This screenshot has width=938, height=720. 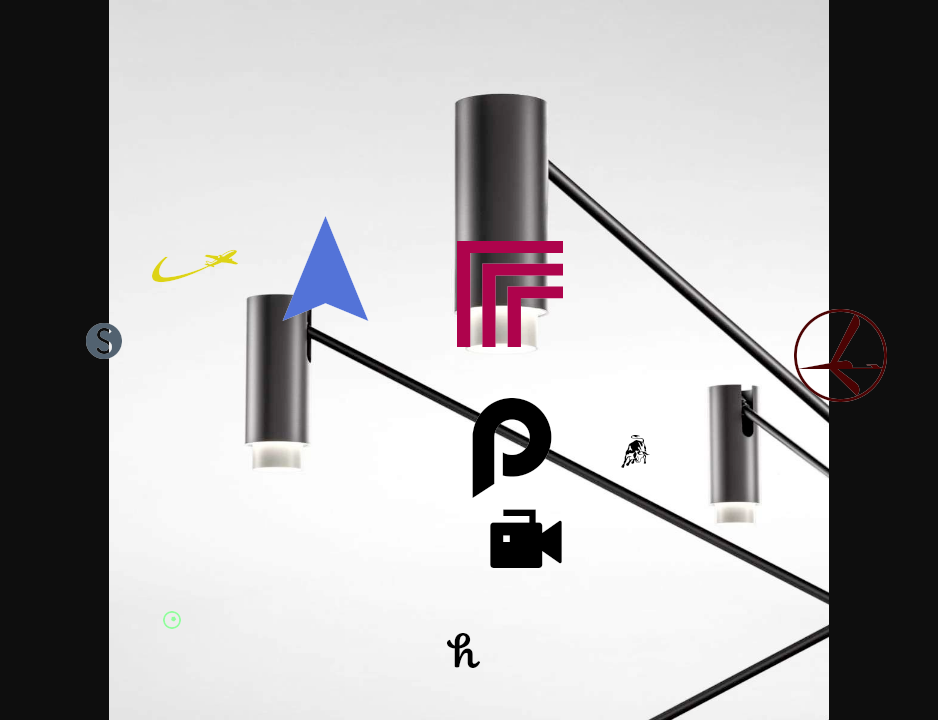 What do you see at coordinates (463, 650) in the screenshot?
I see `open the Honey browser extension` at bounding box center [463, 650].